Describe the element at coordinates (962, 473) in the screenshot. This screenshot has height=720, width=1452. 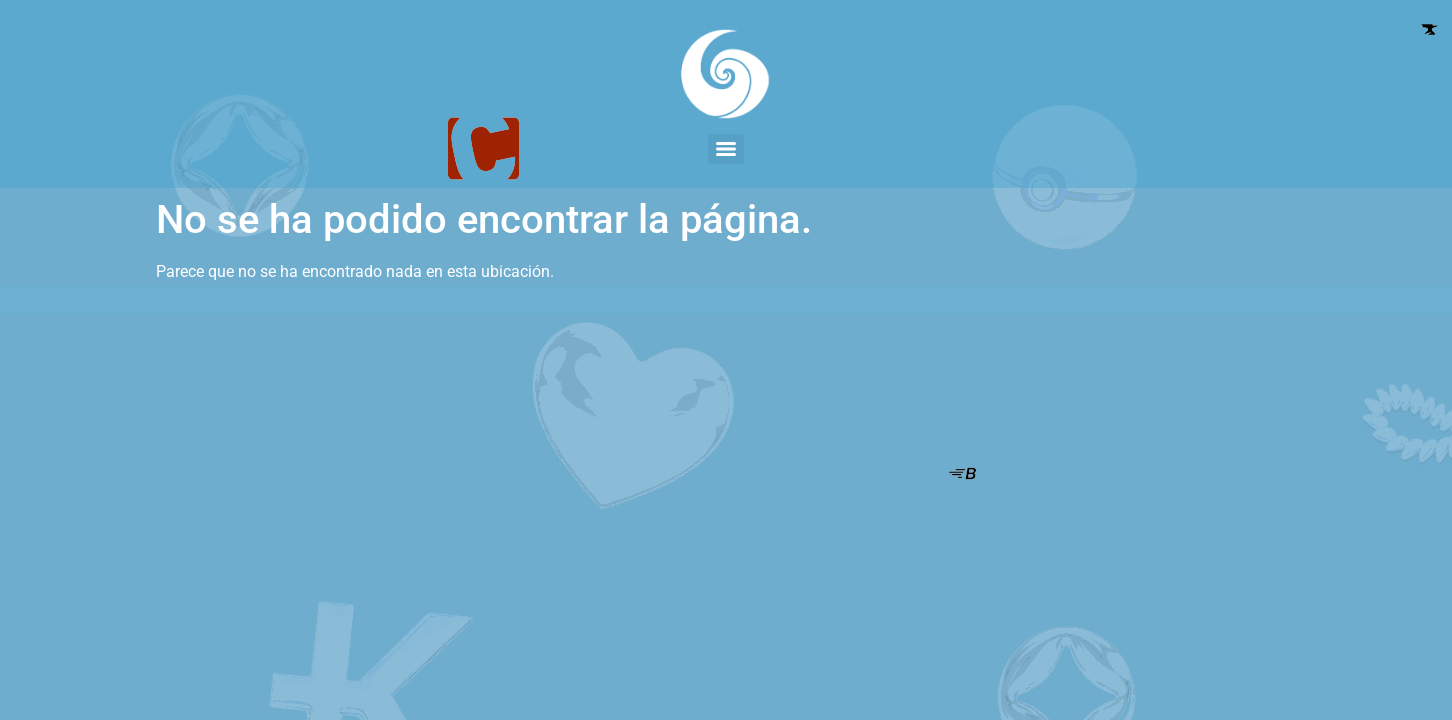
I see `BlazeMeter logo - performance testing platform` at that location.